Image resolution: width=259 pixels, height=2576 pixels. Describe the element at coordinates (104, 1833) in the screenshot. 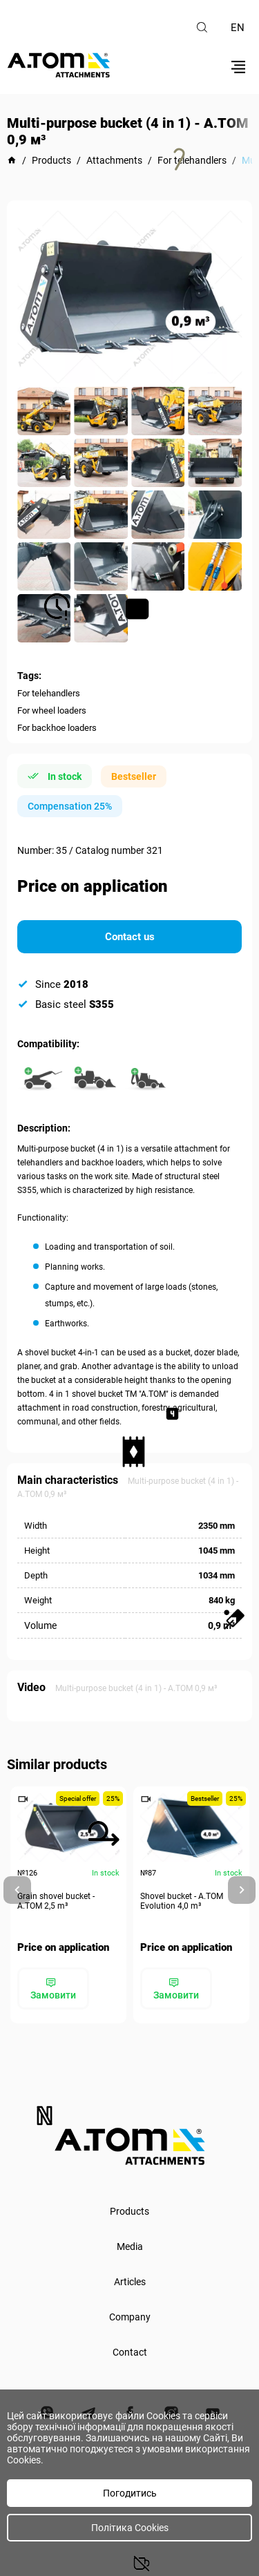

I see `iterate or repeat a process` at that location.